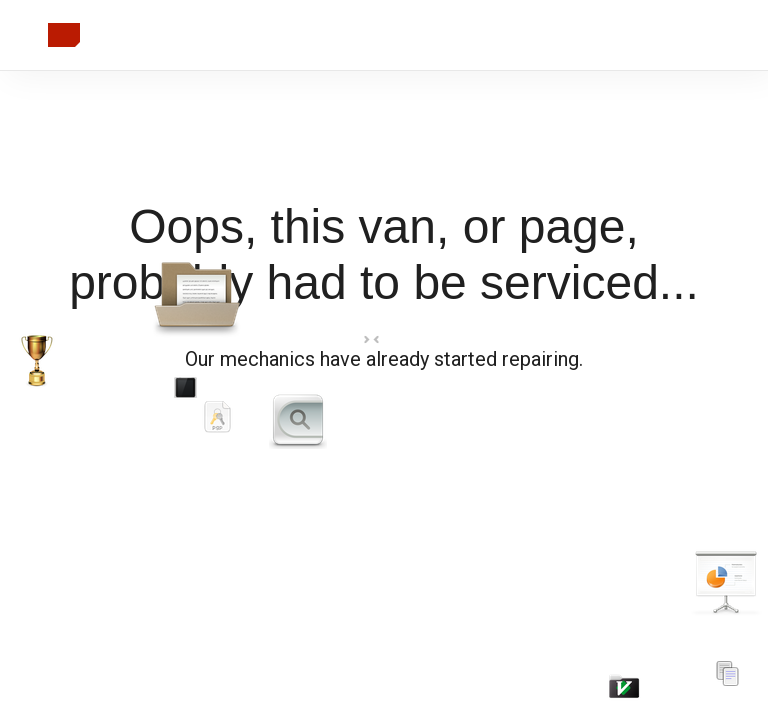  Describe the element at coordinates (38, 360) in the screenshot. I see `indicates third place or bronze-tier achievement` at that location.